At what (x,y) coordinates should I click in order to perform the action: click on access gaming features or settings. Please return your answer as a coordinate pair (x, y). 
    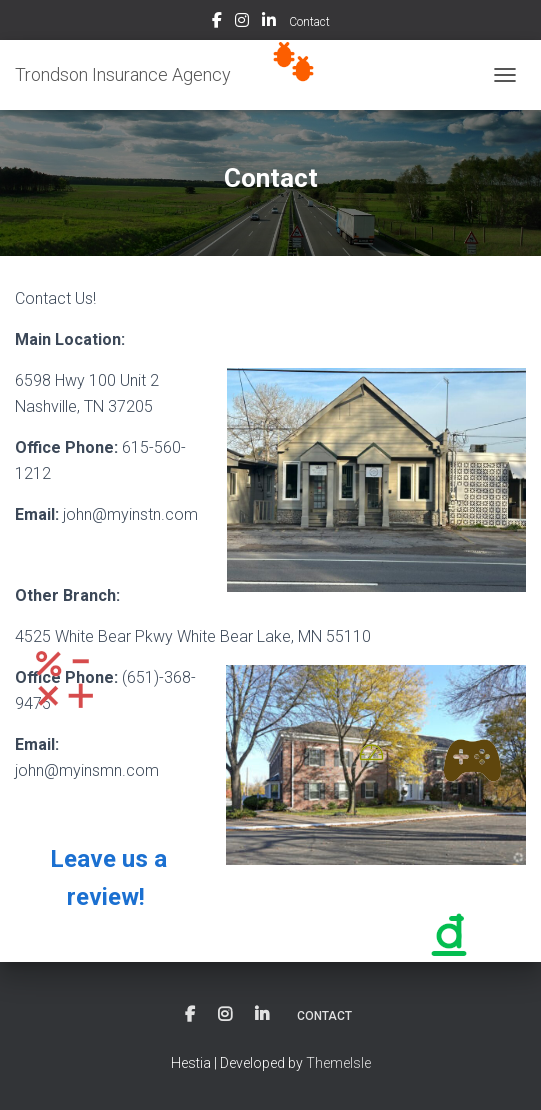
    Looking at the image, I should click on (472, 760).